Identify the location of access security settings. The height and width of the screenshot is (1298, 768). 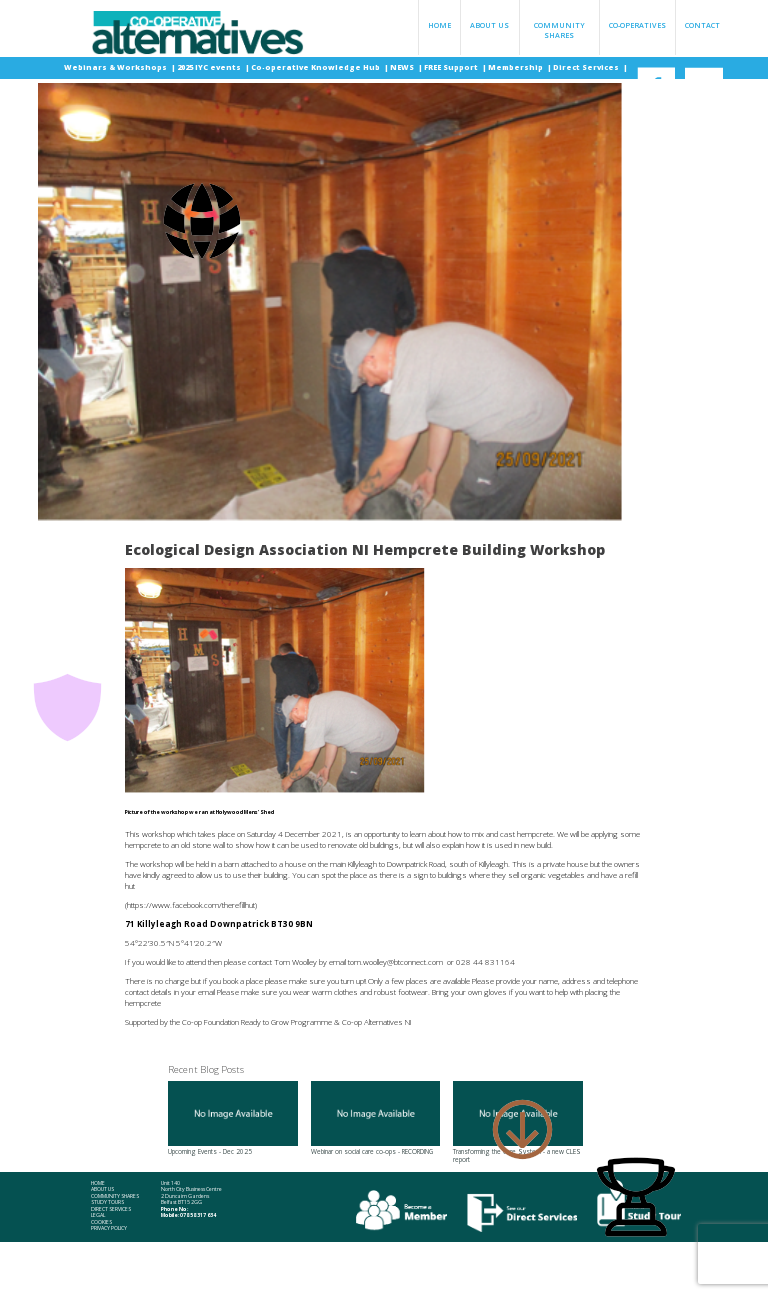
(67, 707).